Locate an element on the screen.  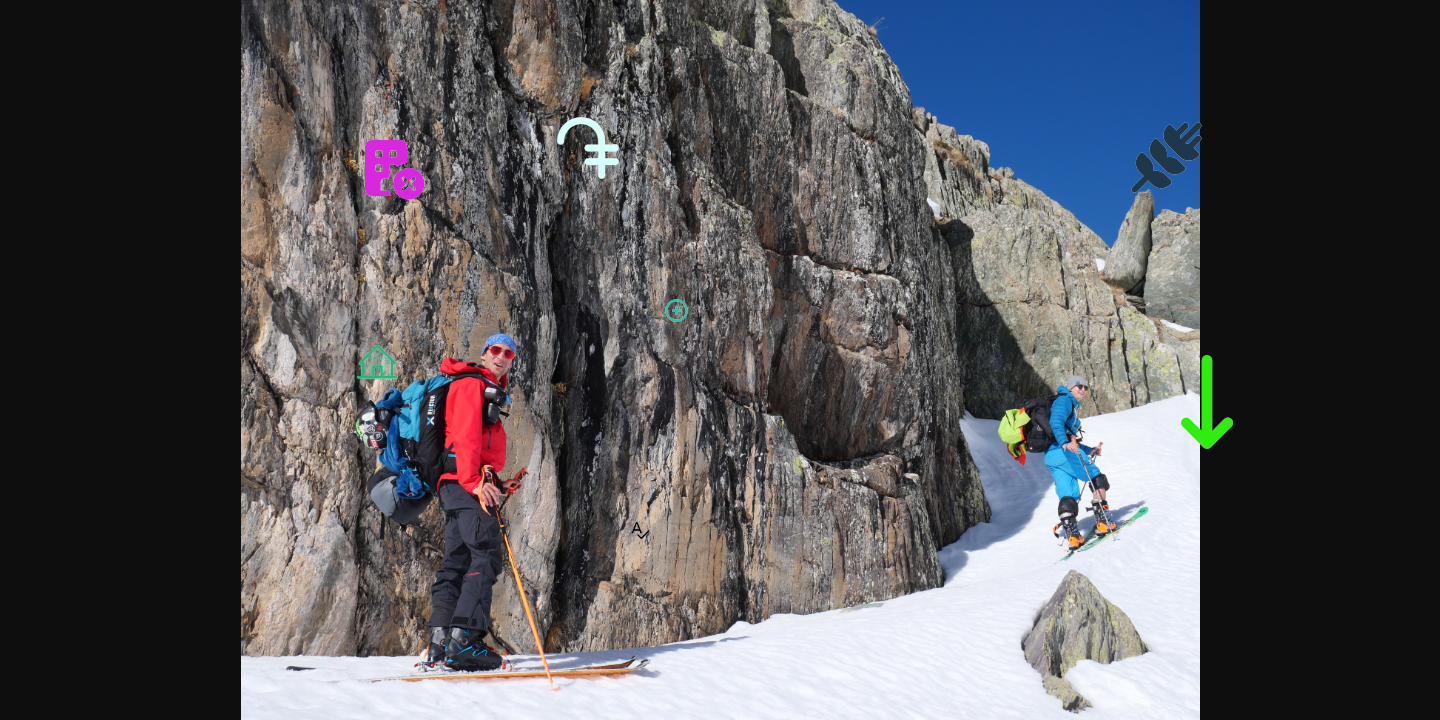
add a new item is located at coordinates (676, 310).